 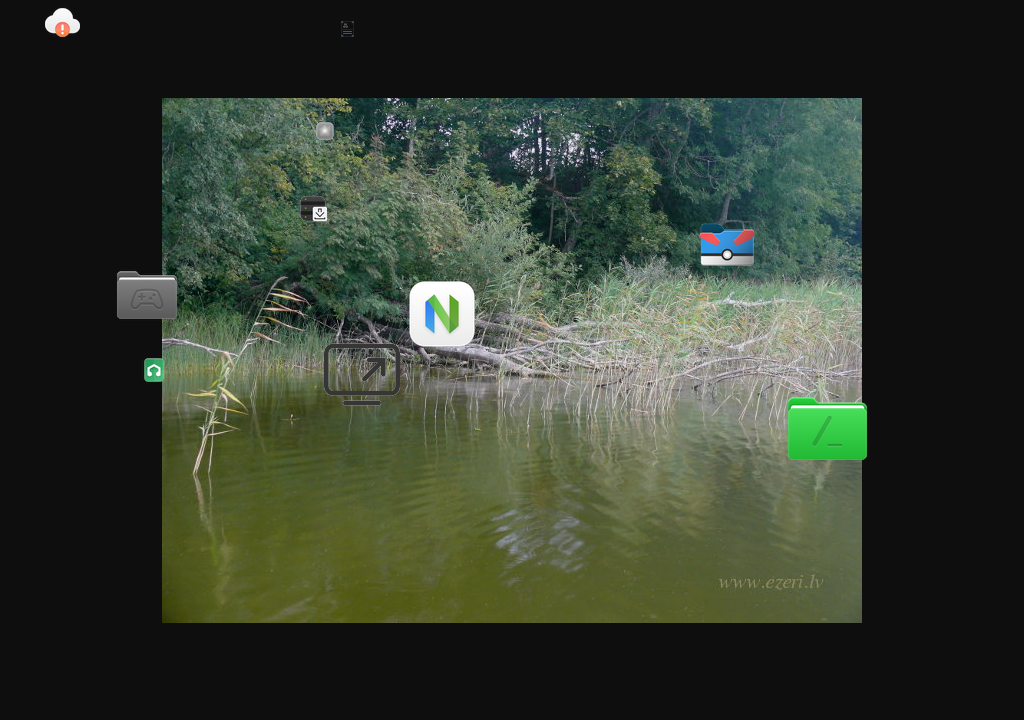 I want to click on scan a document or image, so click(x=348, y=29).